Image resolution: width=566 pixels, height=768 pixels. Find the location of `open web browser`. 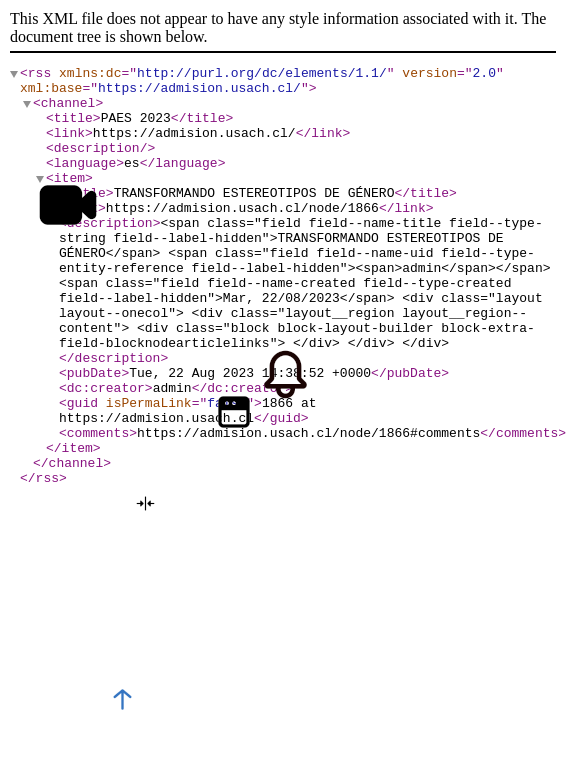

open web browser is located at coordinates (234, 412).